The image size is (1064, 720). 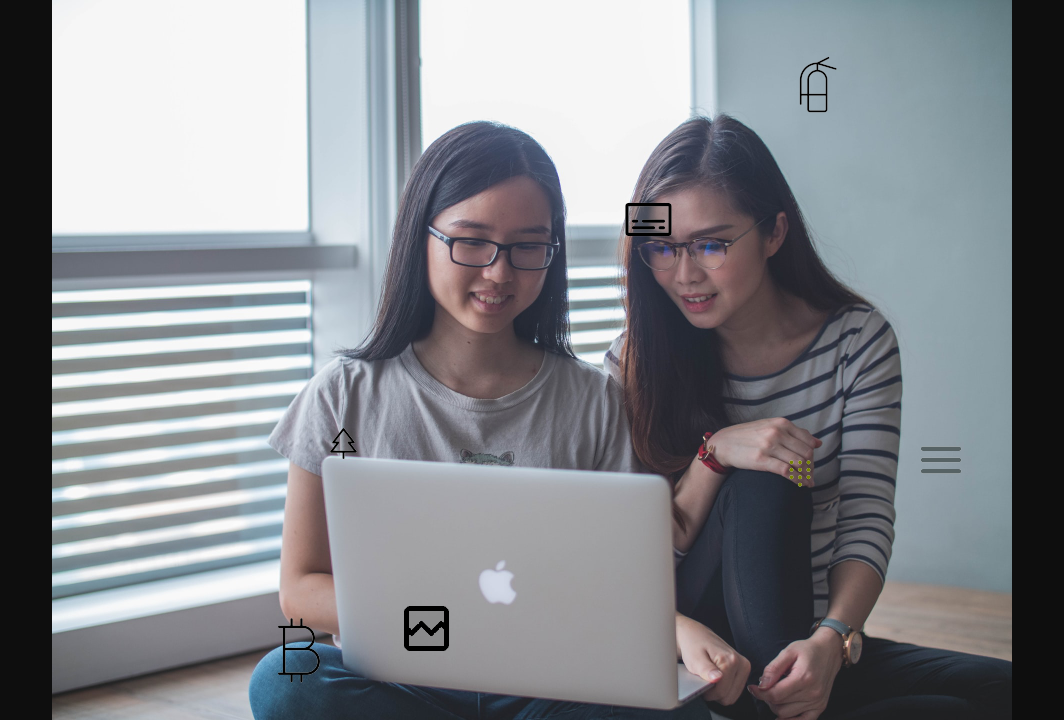 I want to click on view bitcoin balance or wallet, so click(x=296, y=651).